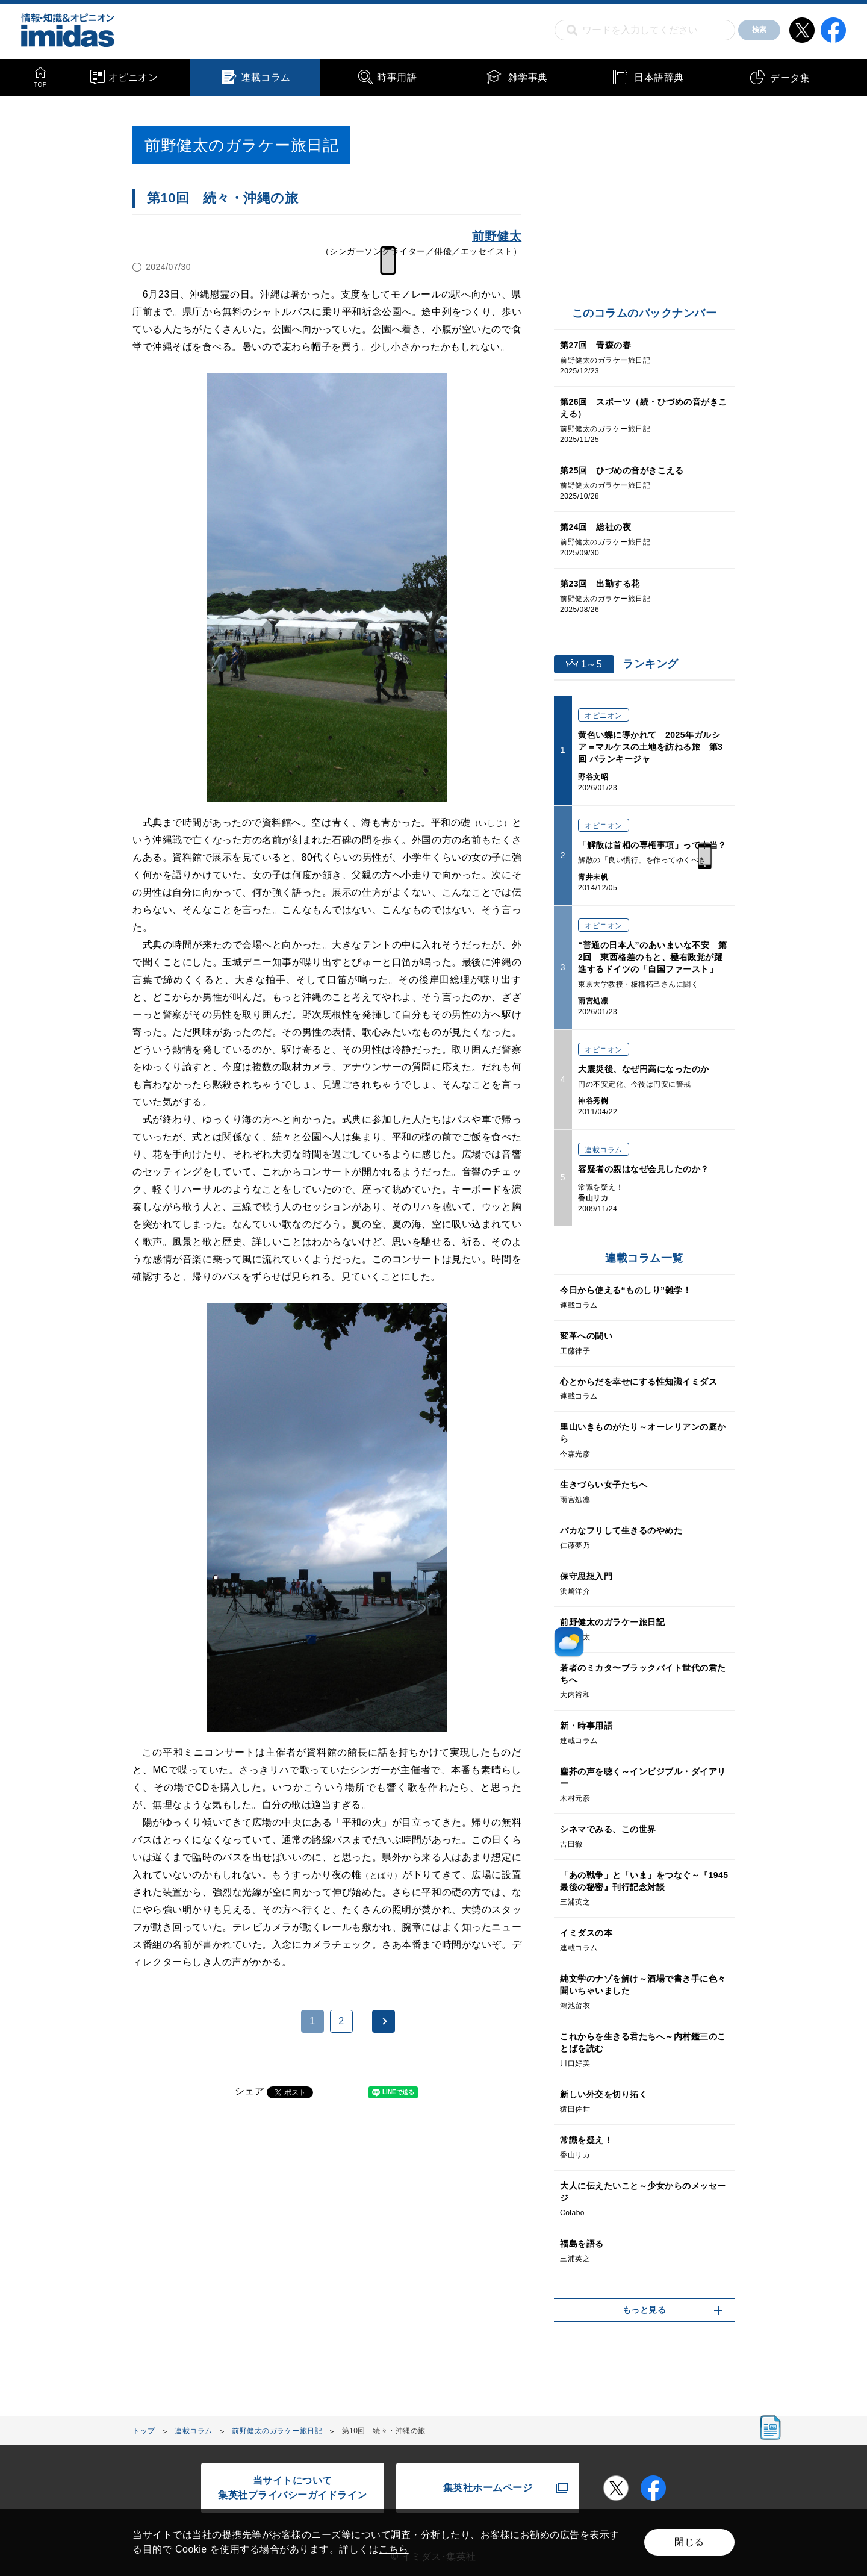 This screenshot has height=2576, width=867. Describe the element at coordinates (388, 260) in the screenshot. I see `iPhone with Face ID in device sidebar` at that location.